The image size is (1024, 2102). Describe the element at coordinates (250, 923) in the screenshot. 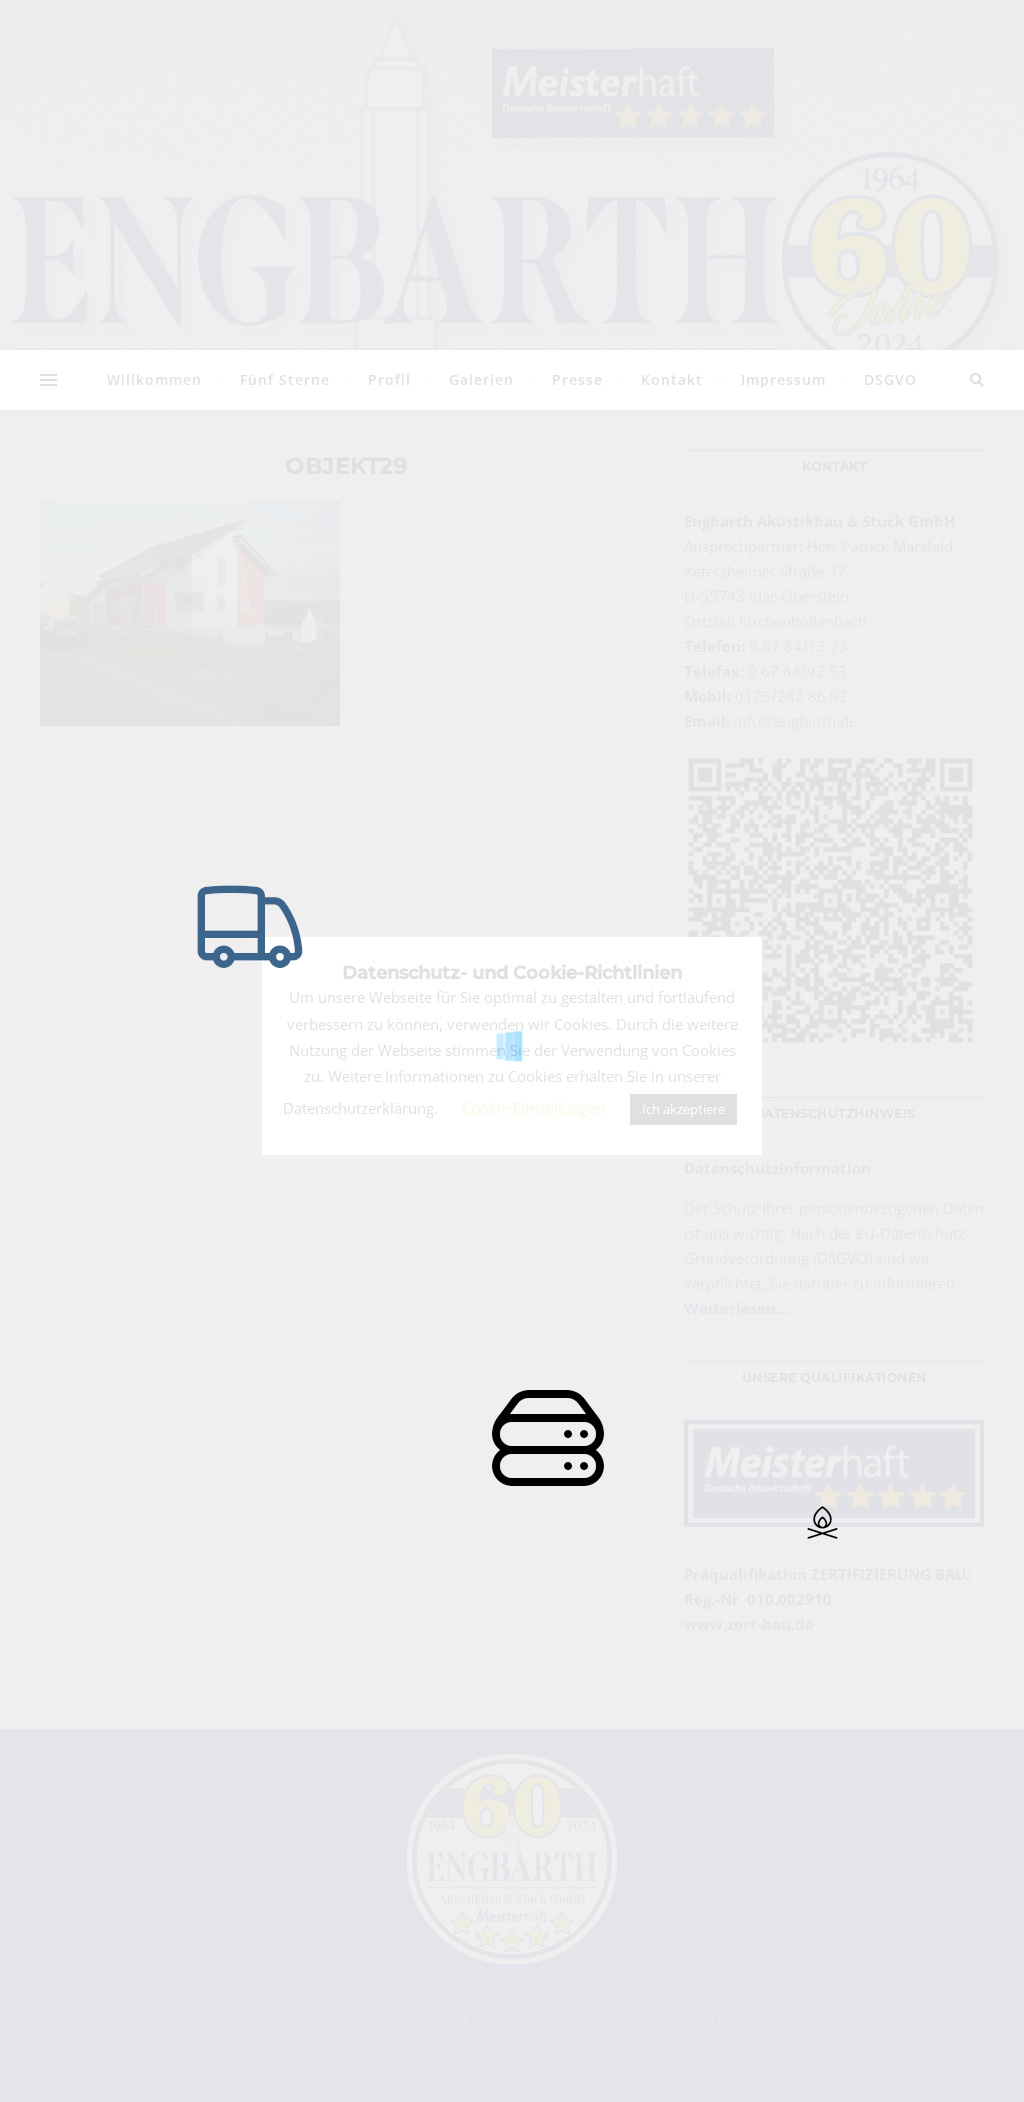

I see `track your delivery status` at that location.